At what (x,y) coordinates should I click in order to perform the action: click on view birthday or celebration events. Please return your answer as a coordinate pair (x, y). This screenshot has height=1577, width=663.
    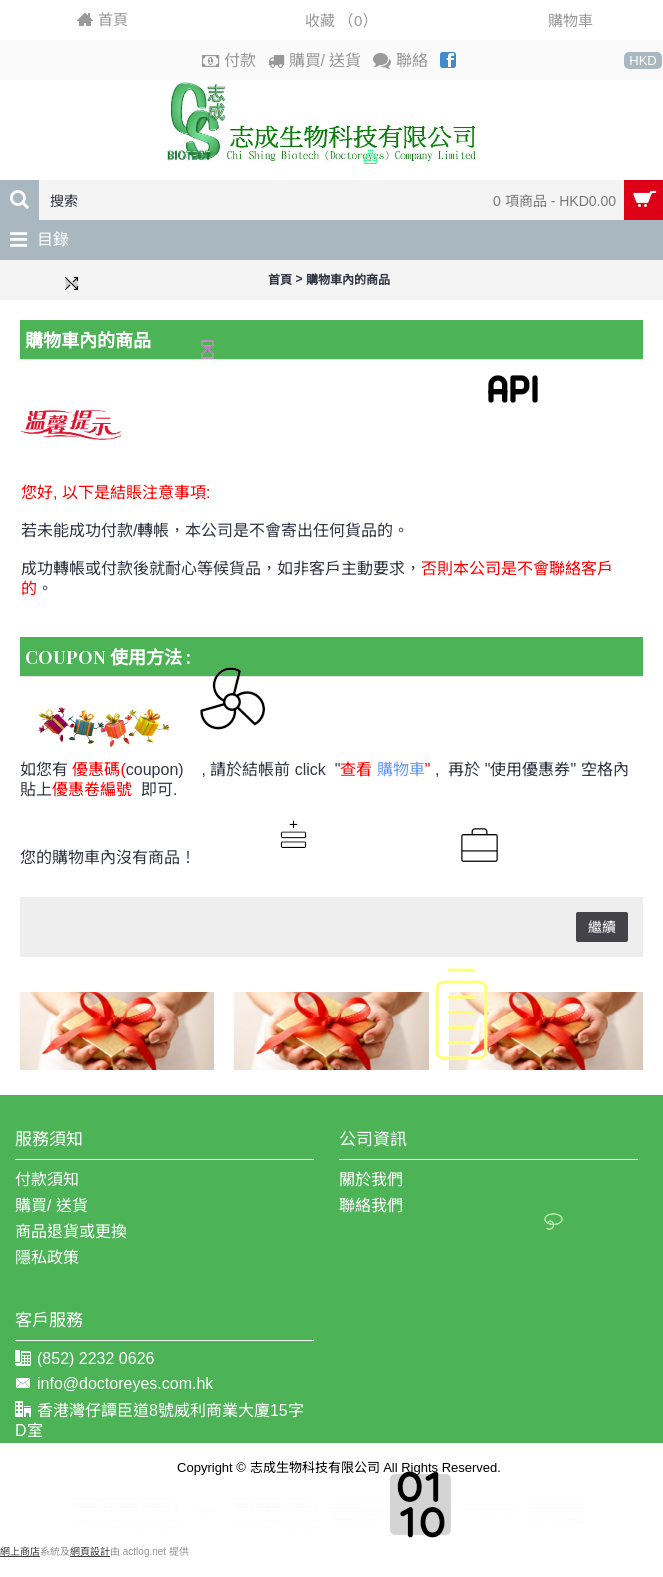
    Looking at the image, I should click on (370, 156).